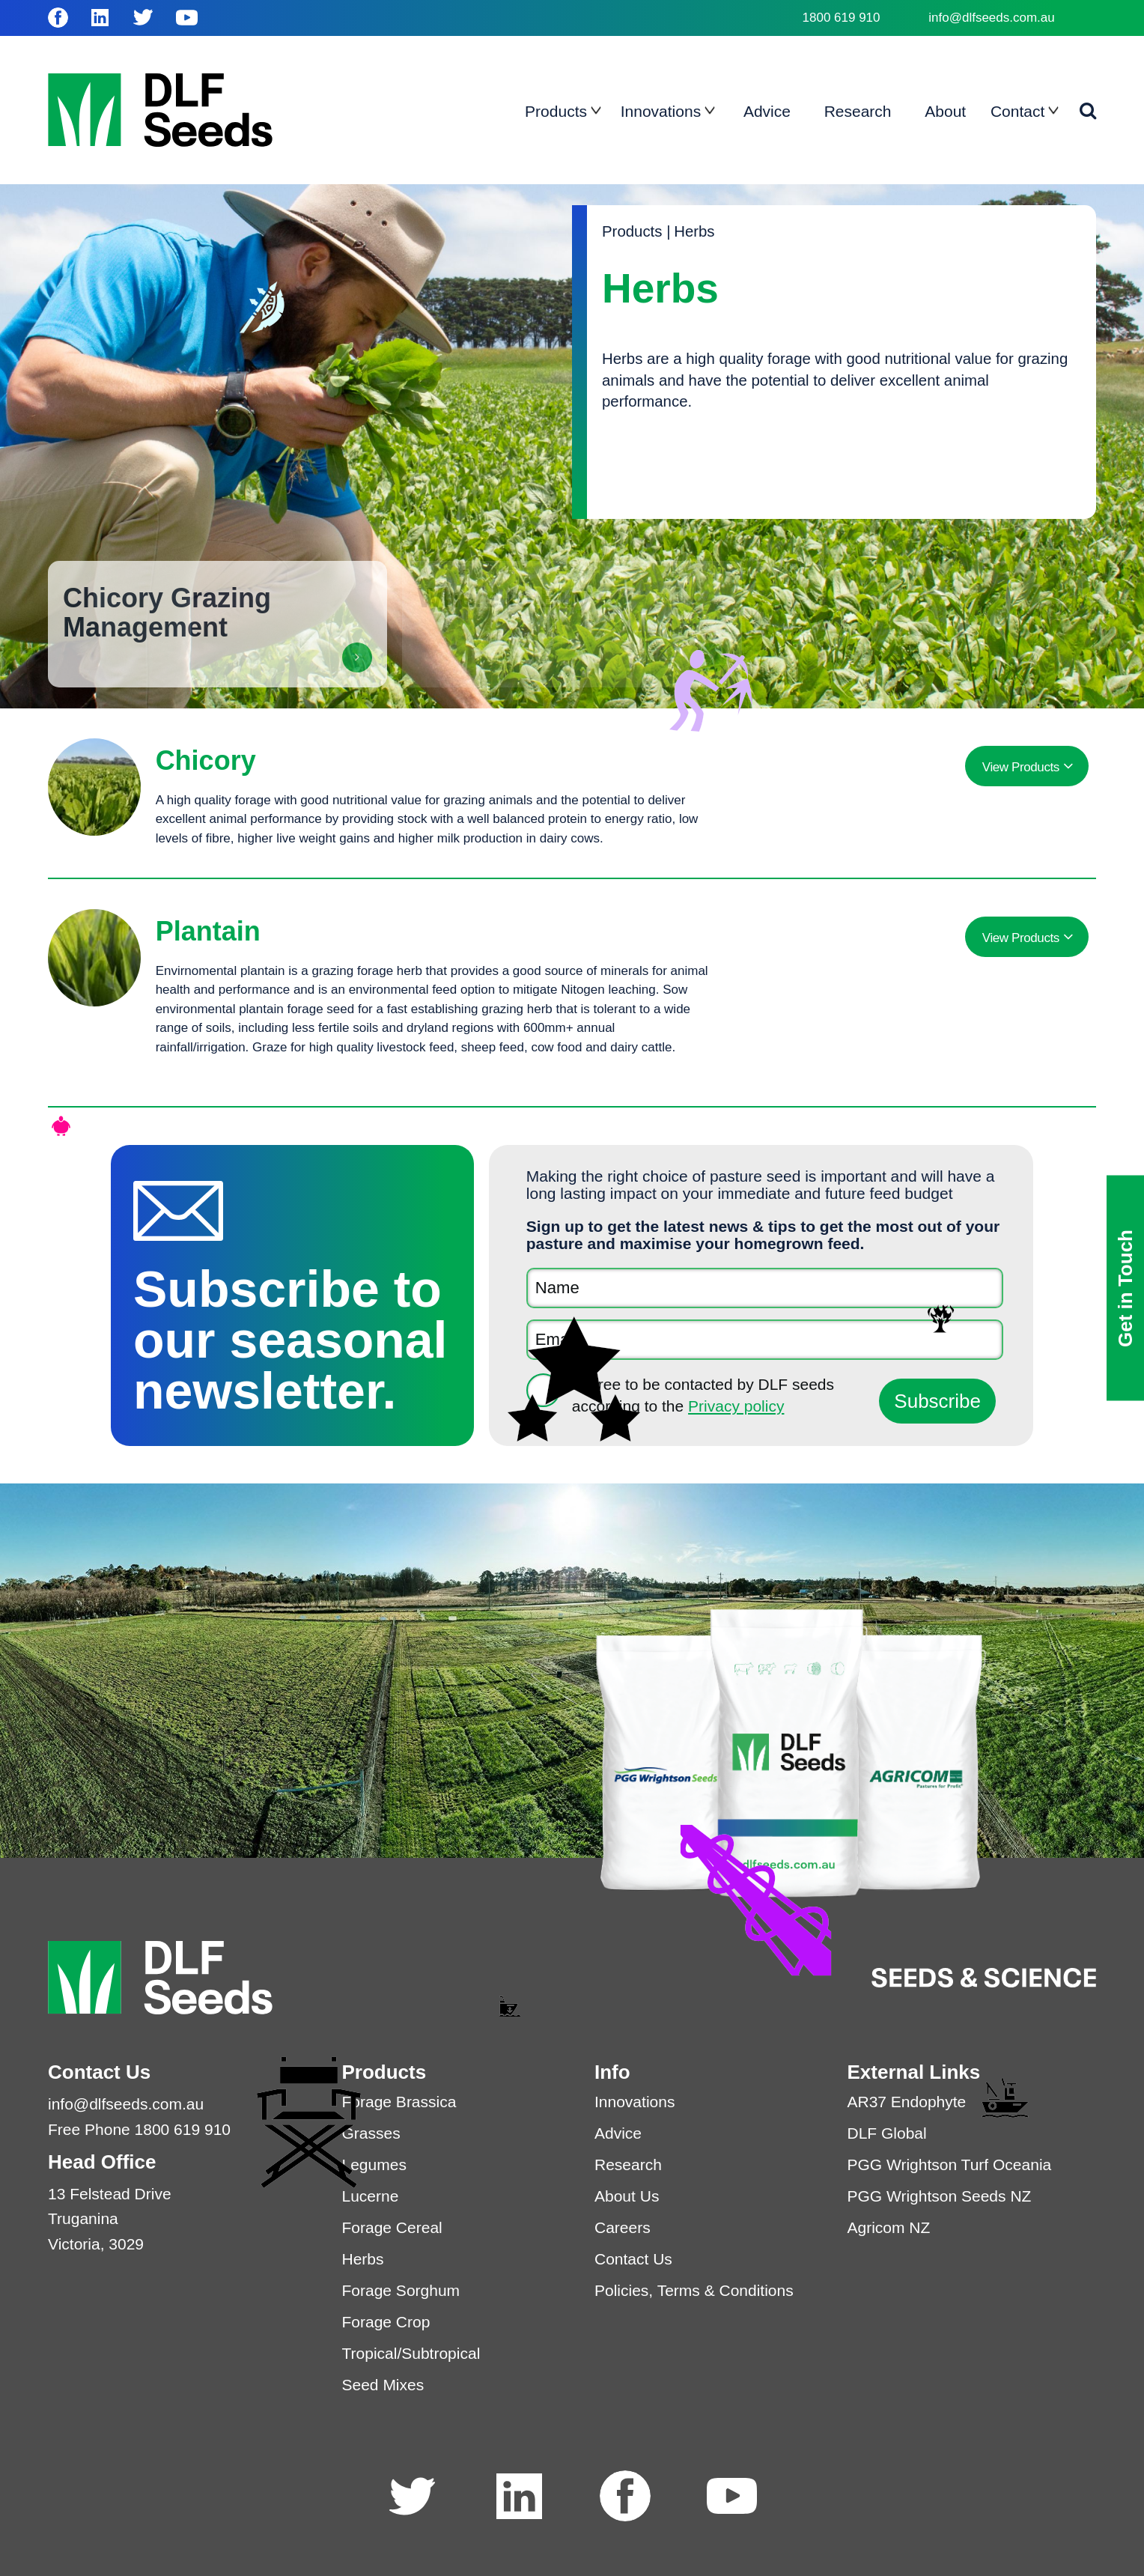  I want to click on indicates a fire hazard or wildfire event, so click(941, 1319).